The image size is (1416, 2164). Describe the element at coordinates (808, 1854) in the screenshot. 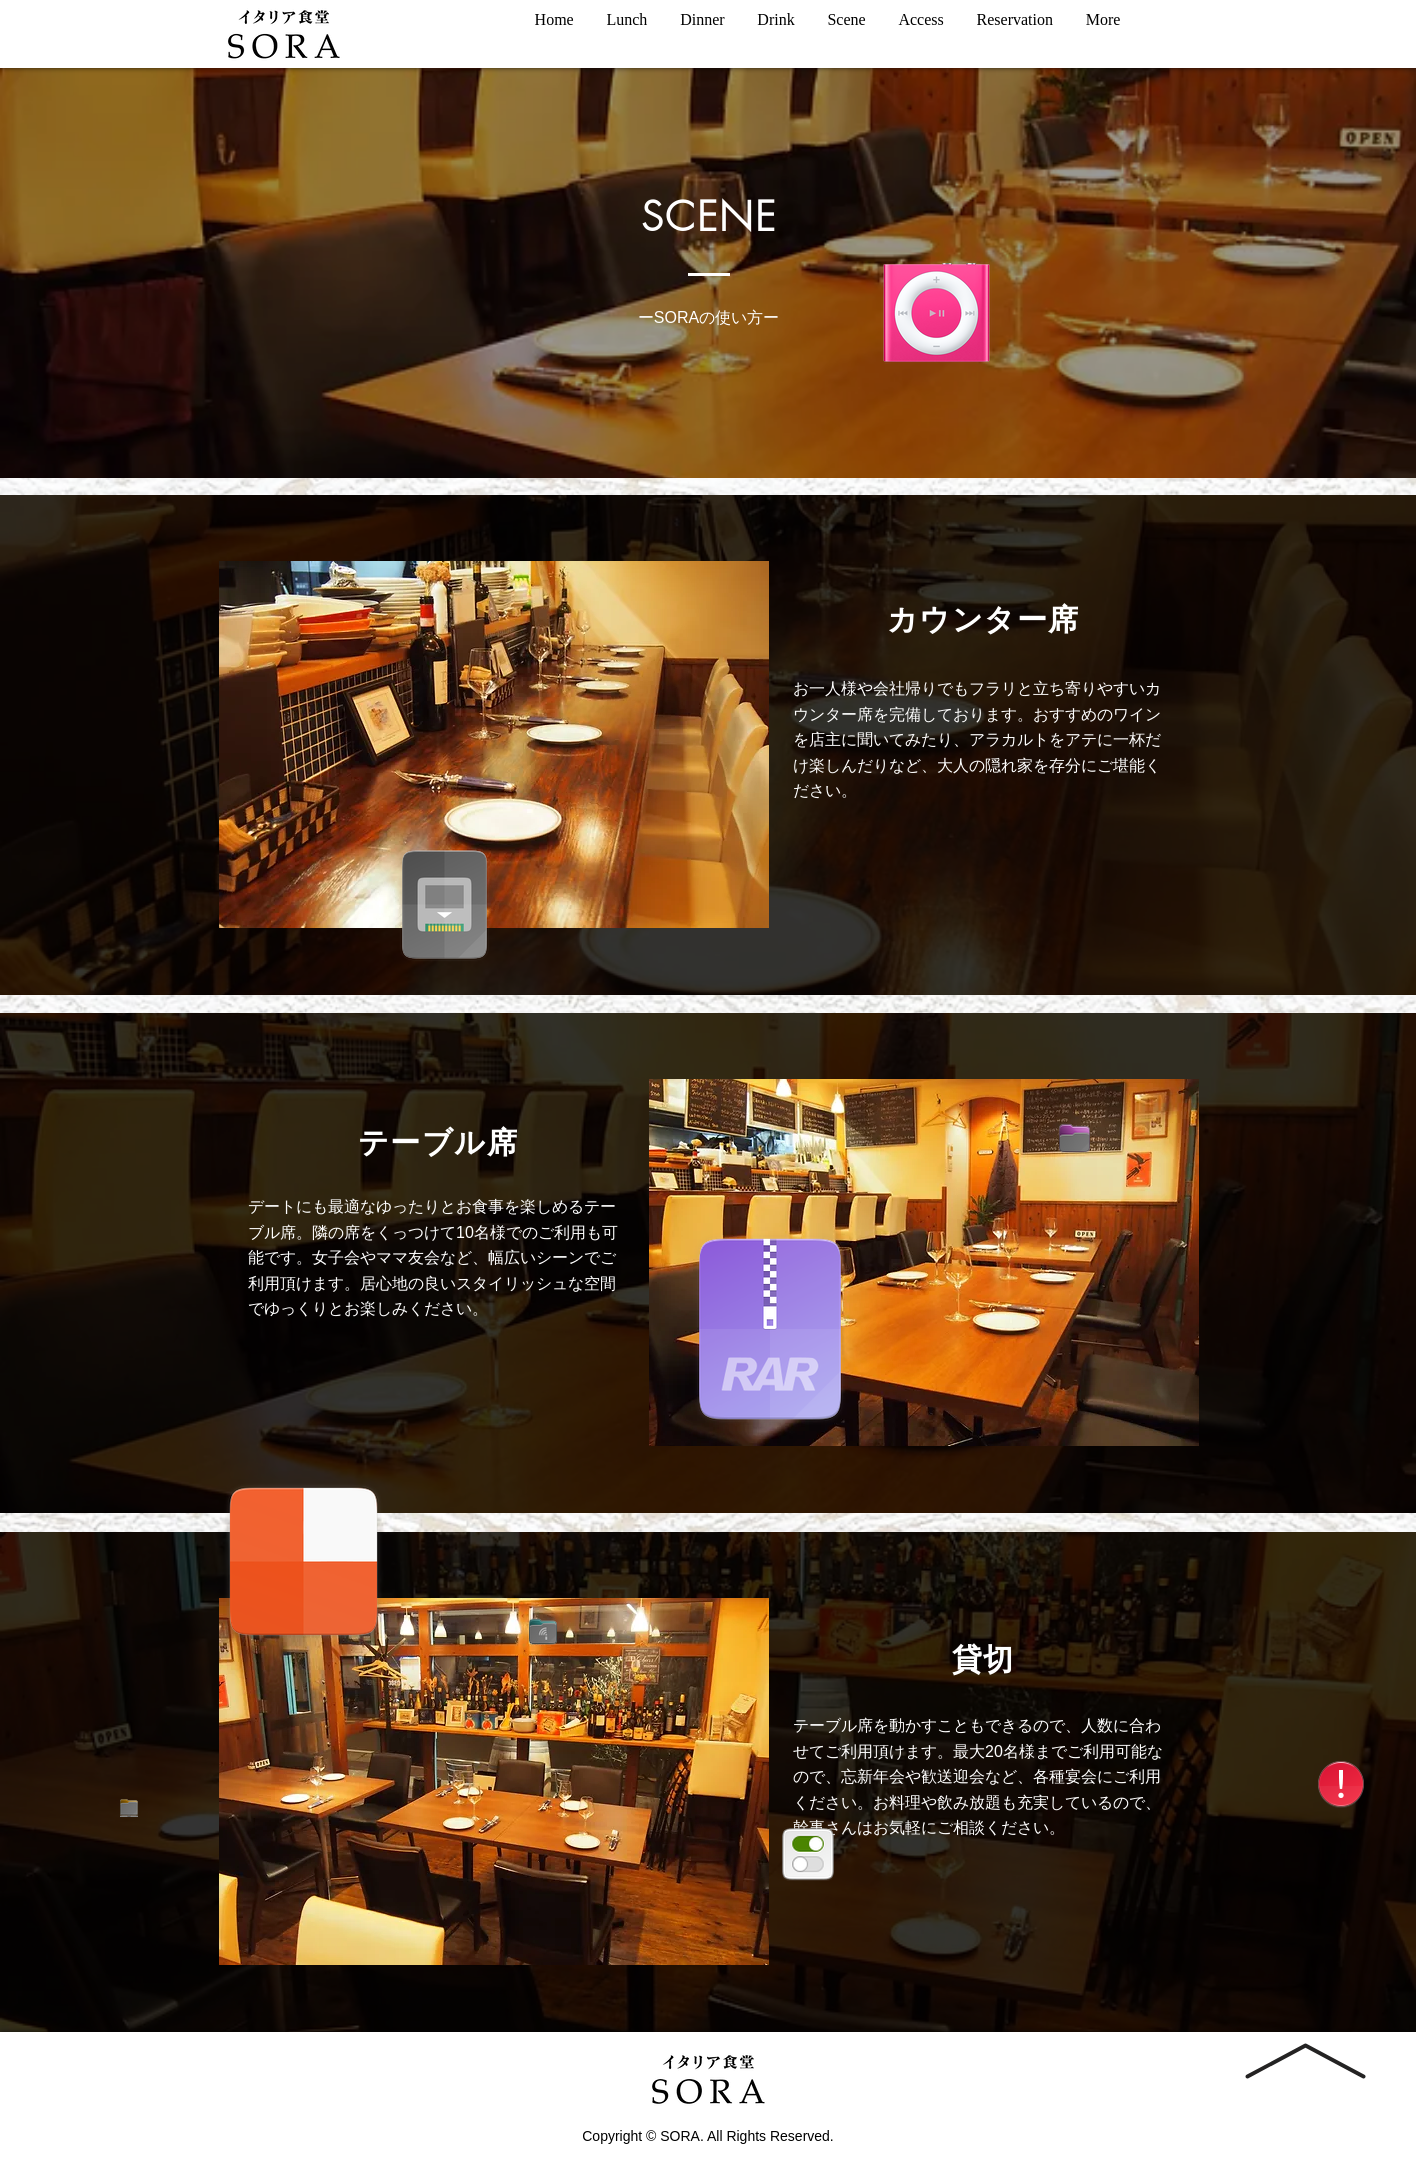

I see `open gnome tweaks application` at that location.